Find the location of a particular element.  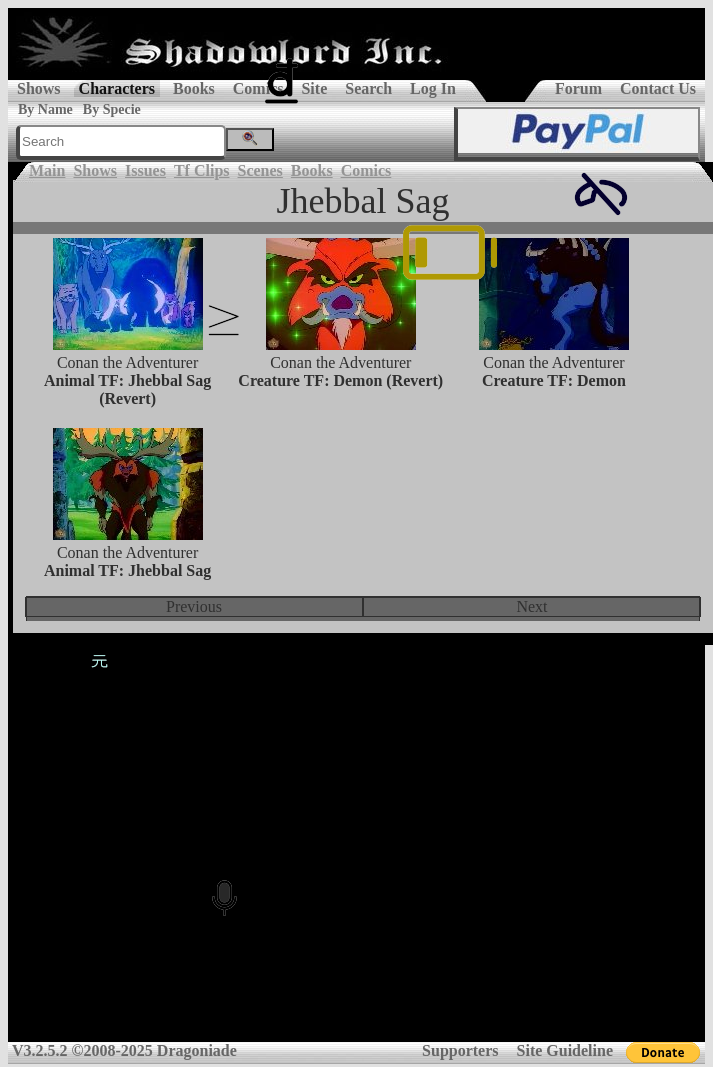

end or reject an incoming call is located at coordinates (601, 194).